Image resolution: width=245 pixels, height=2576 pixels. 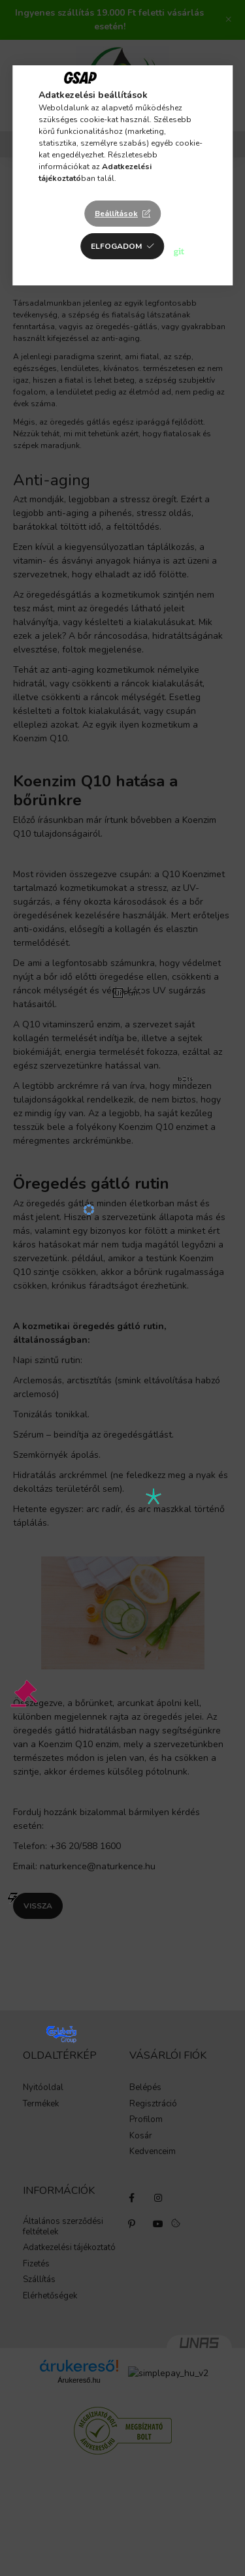 I want to click on Carlsberg Group company logo, so click(x=61, y=2035).